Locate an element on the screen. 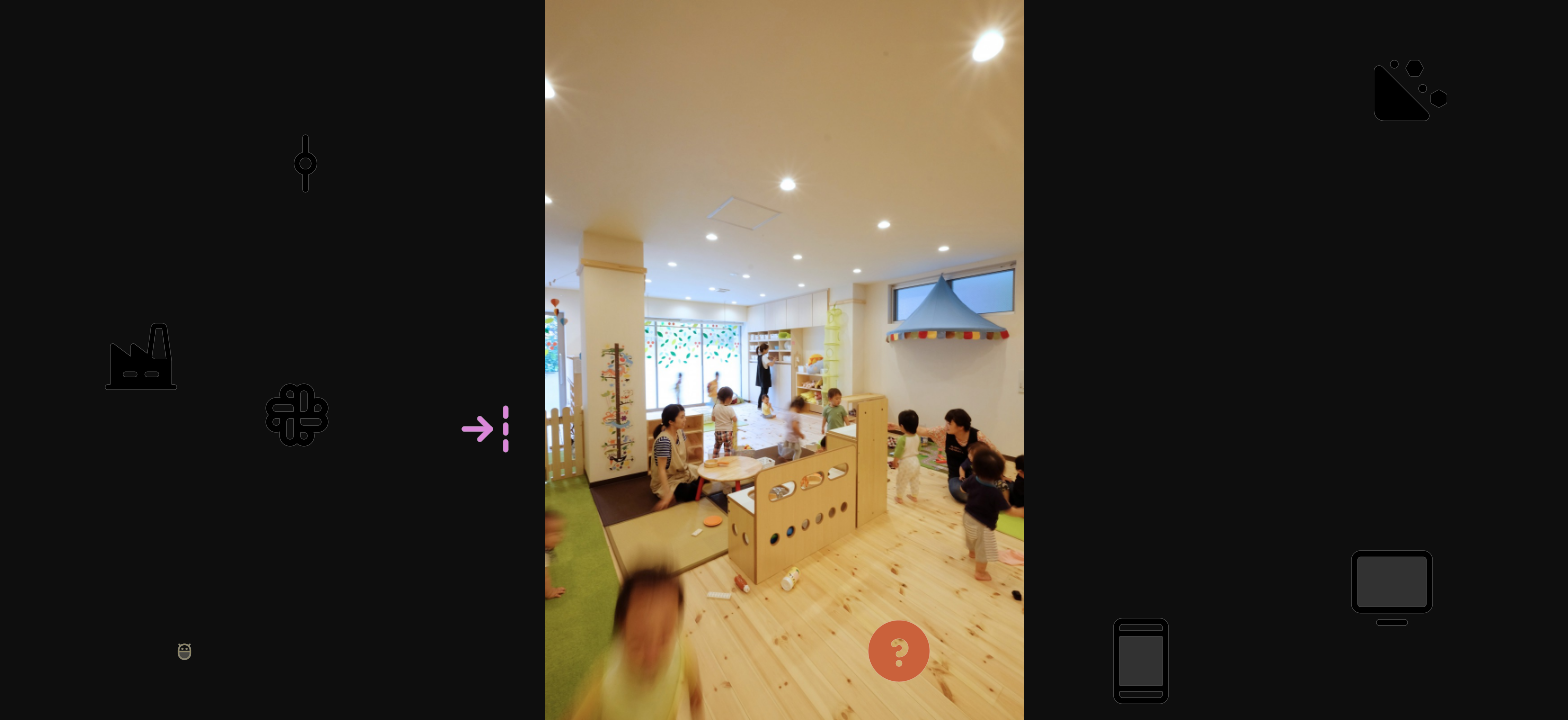 This screenshot has width=1568, height=720. android device or system settings is located at coordinates (184, 651).